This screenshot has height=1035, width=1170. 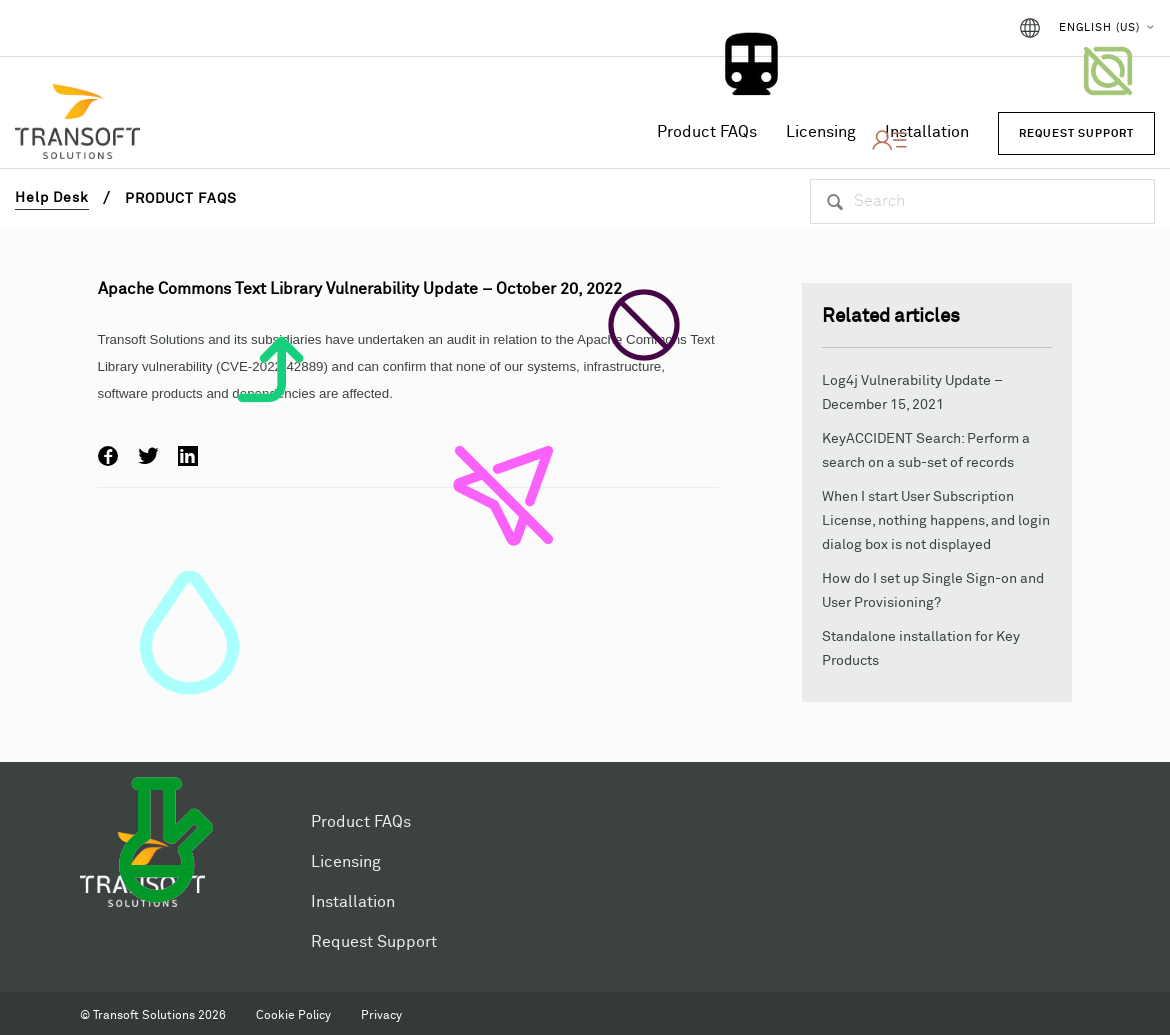 What do you see at coordinates (889, 140) in the screenshot?
I see `view user directory or contact list` at bounding box center [889, 140].